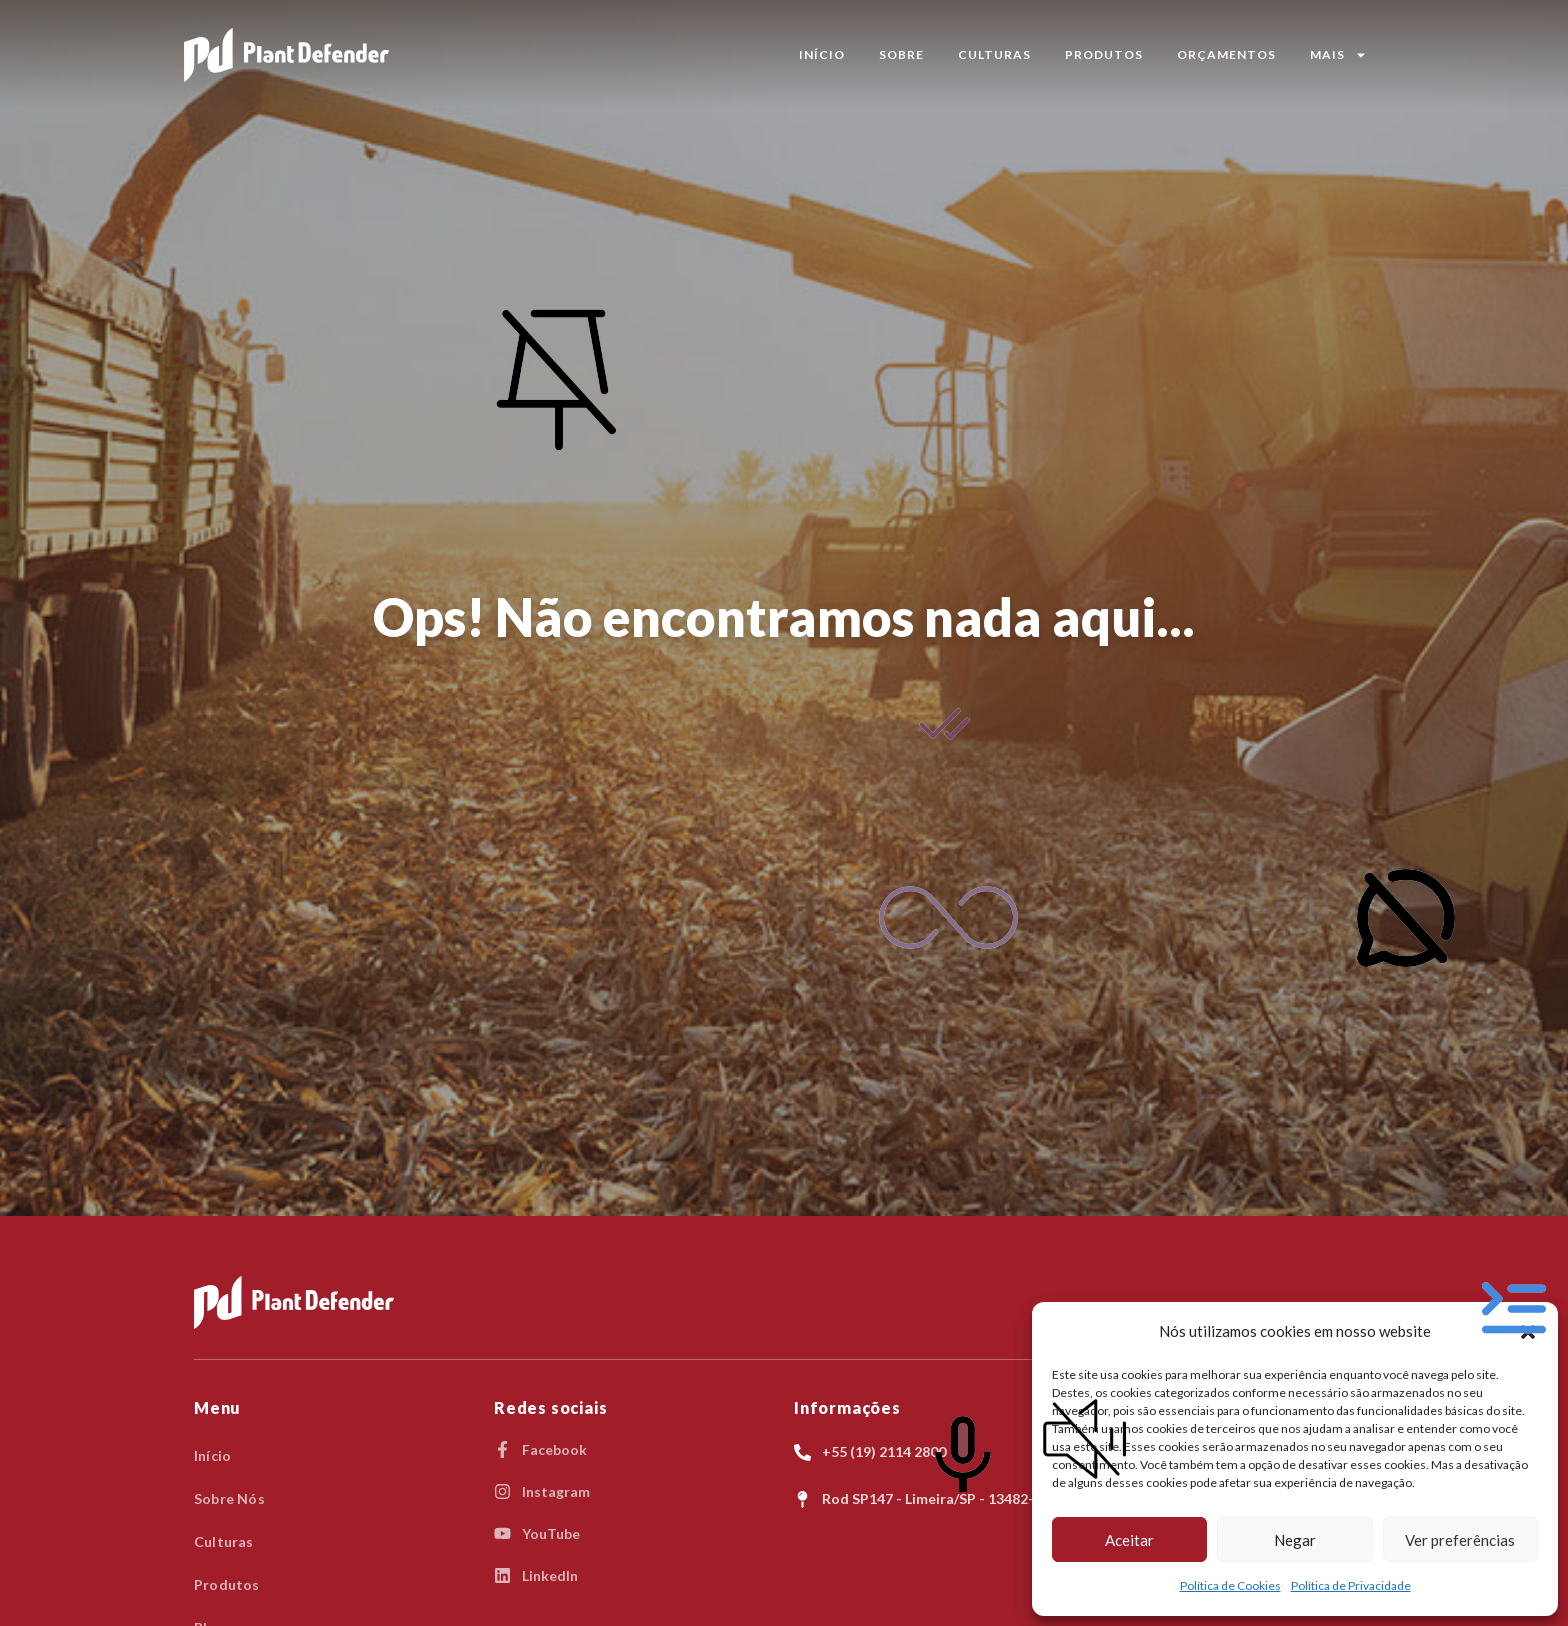  What do you see at coordinates (1514, 1309) in the screenshot?
I see `increase text indentation` at bounding box center [1514, 1309].